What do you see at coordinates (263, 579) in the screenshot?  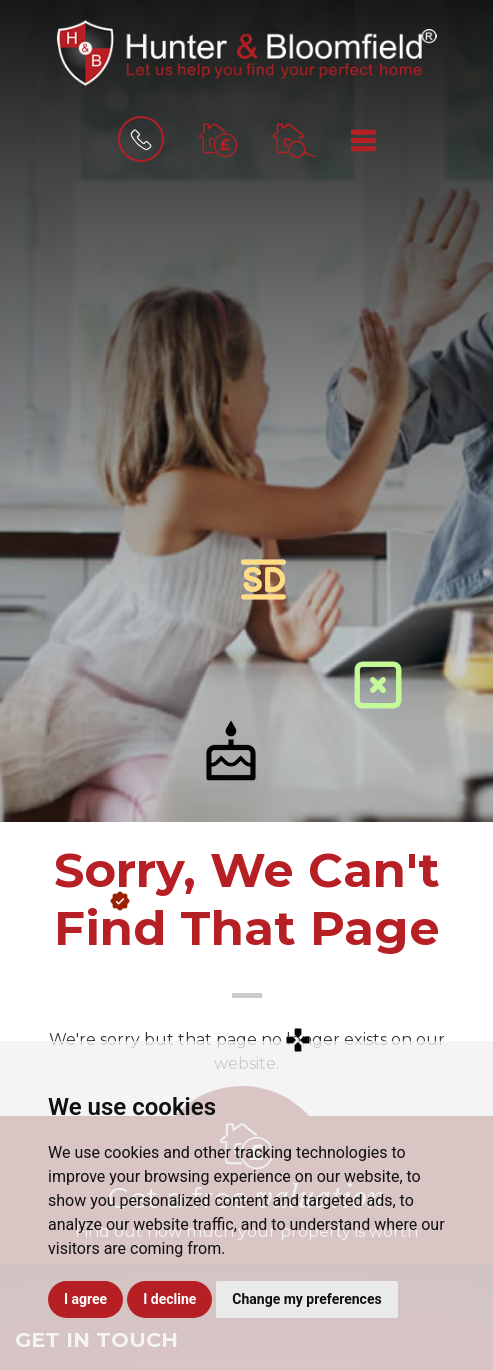 I see `indicates standard definition video quality` at bounding box center [263, 579].